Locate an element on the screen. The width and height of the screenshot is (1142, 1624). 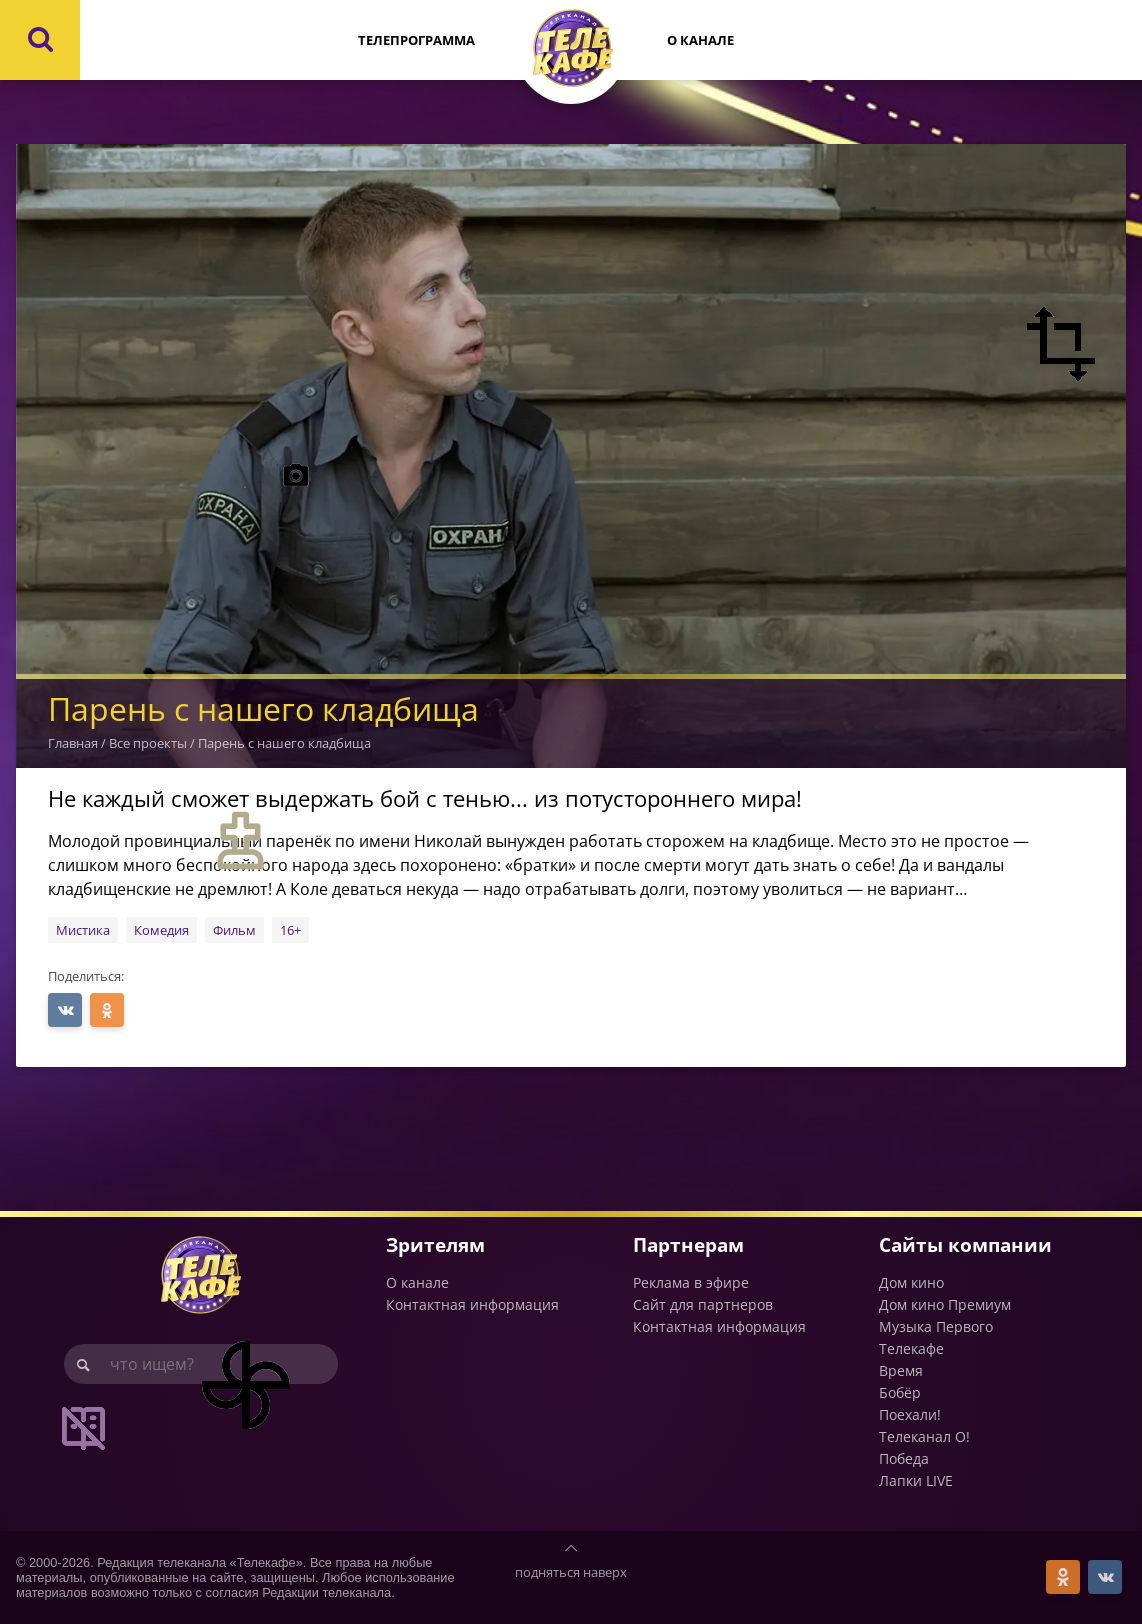
open camera to take a photo is located at coordinates (296, 476).